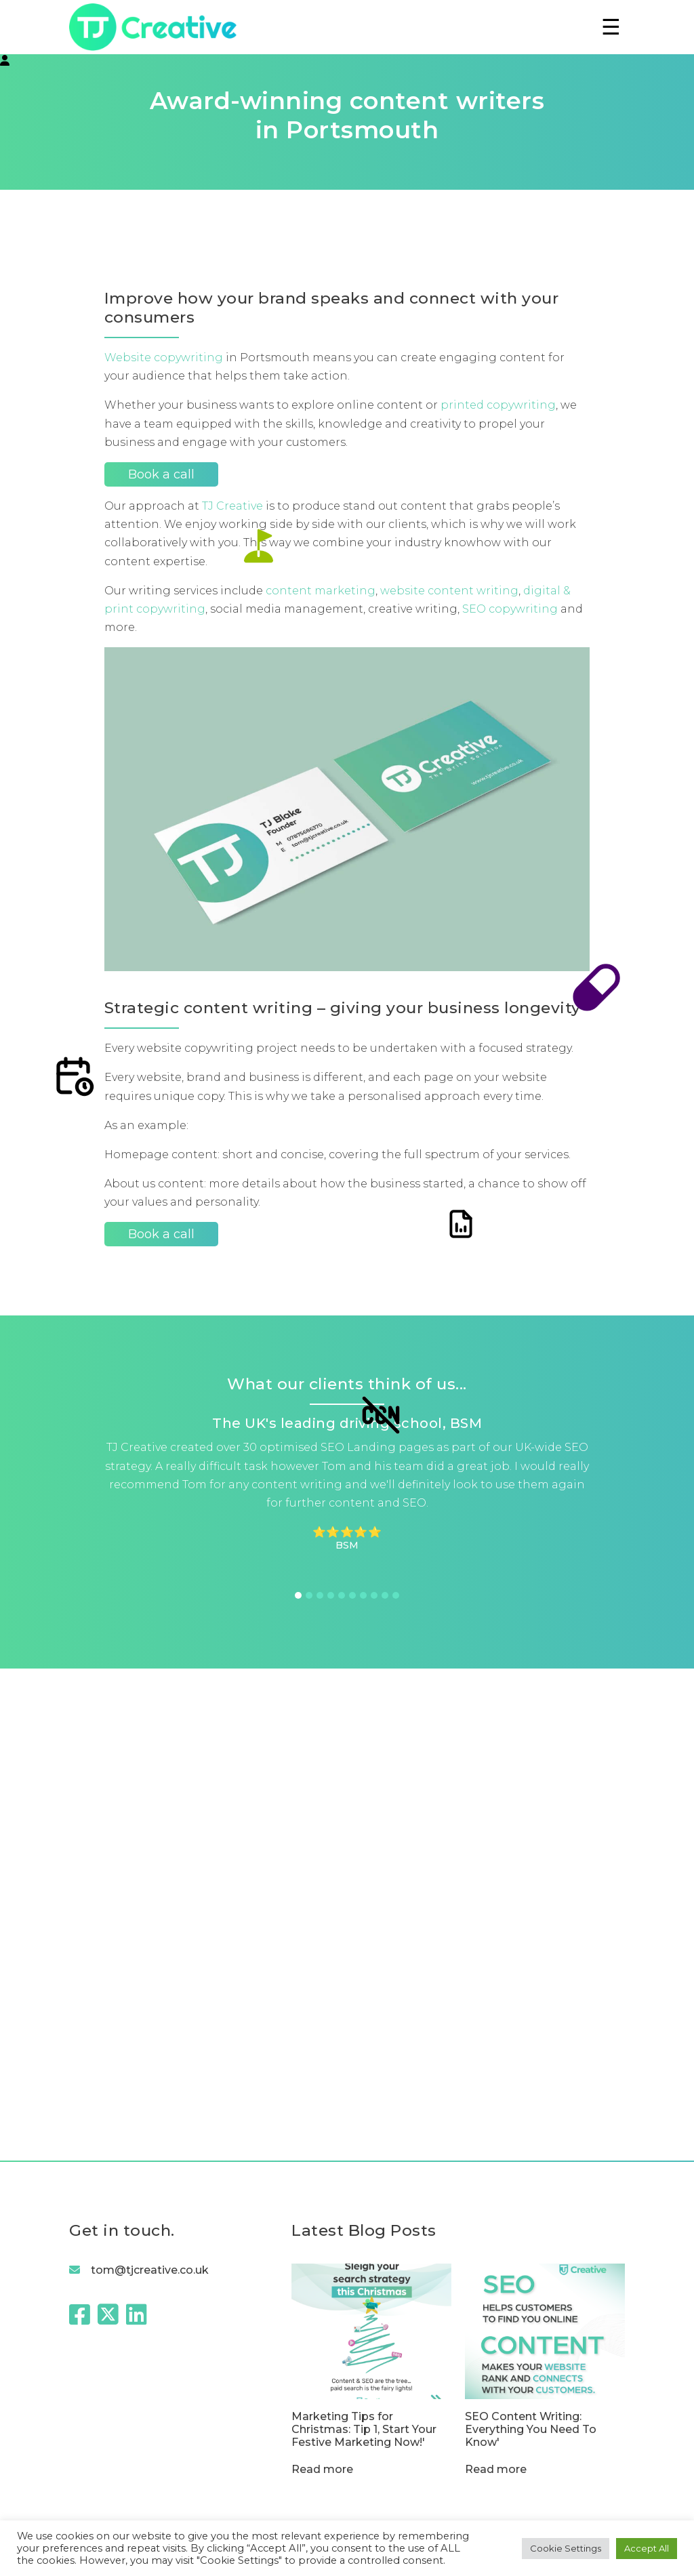  I want to click on http connection disabled or unavailable, so click(381, 1415).